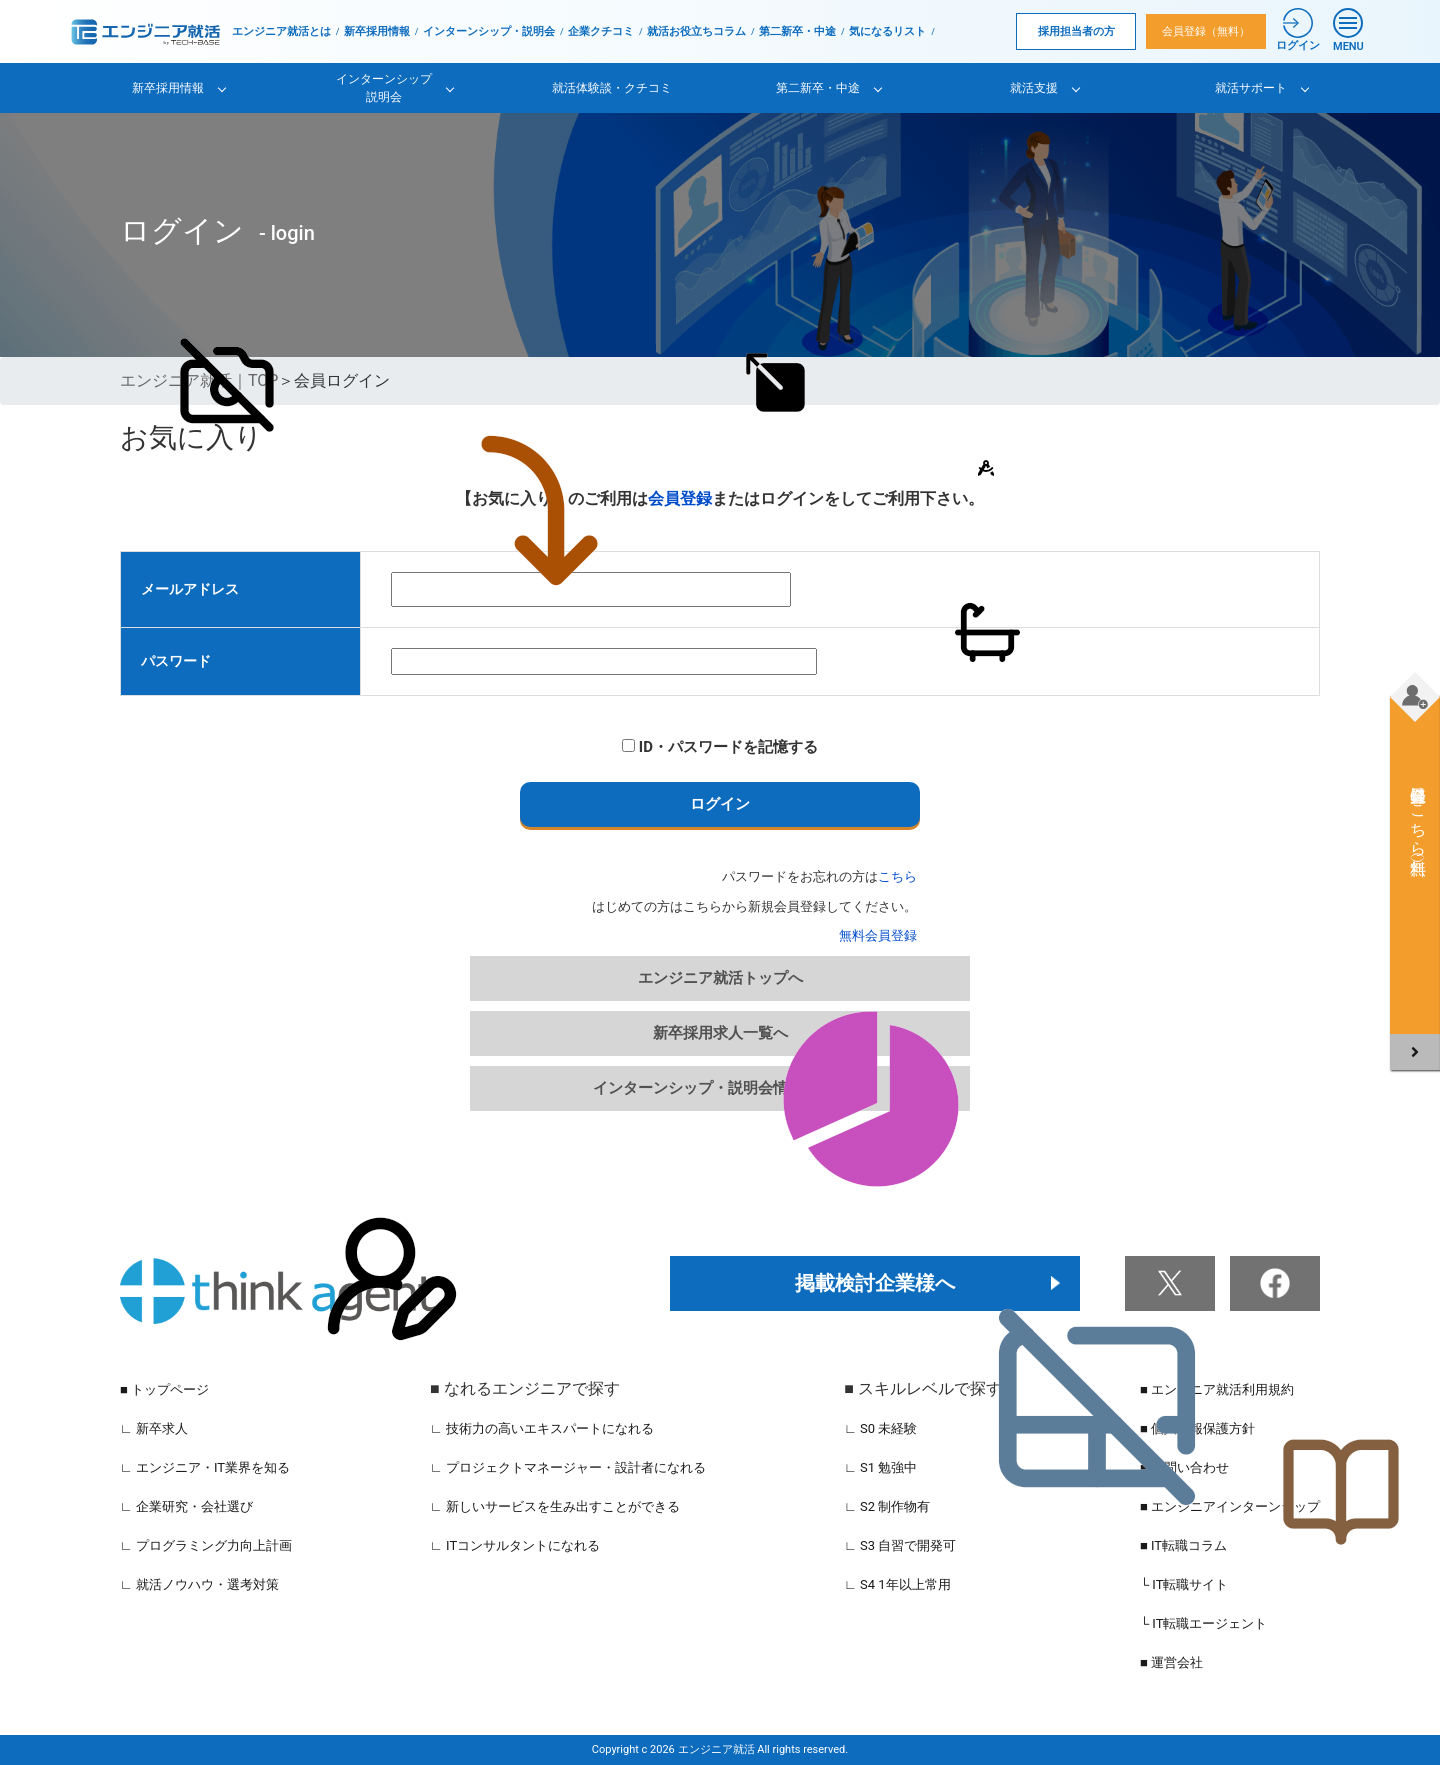 This screenshot has height=1765, width=1440. What do you see at coordinates (539, 510) in the screenshot?
I see `redirect or forward content downward` at bounding box center [539, 510].